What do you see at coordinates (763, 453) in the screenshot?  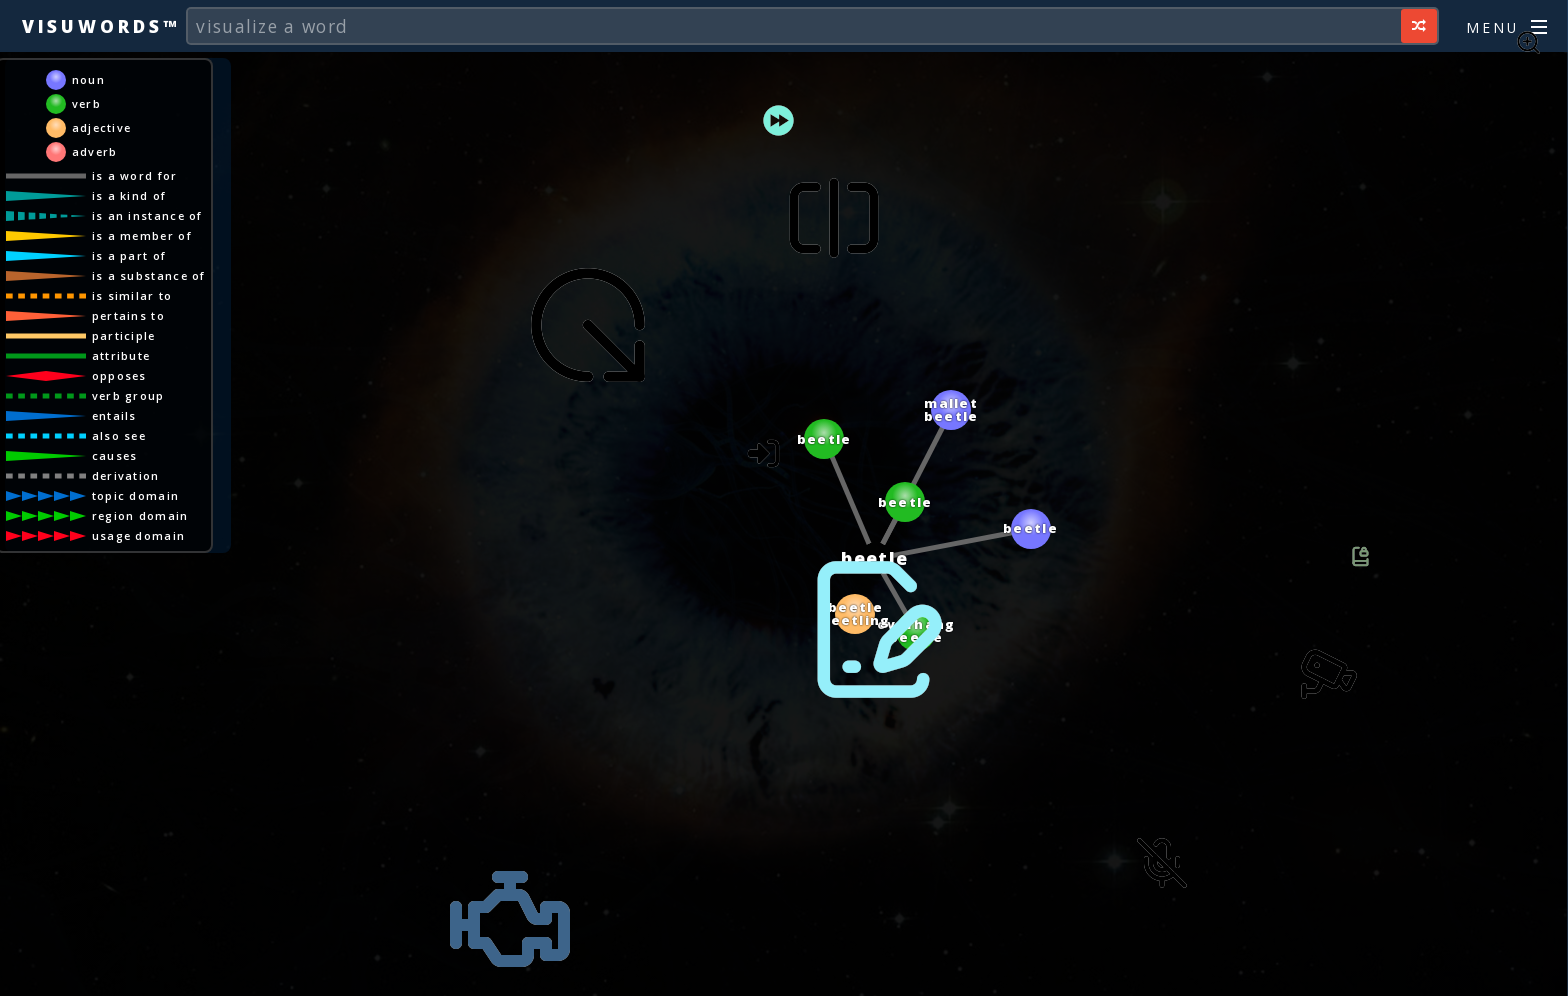 I see `sign in to your account` at bounding box center [763, 453].